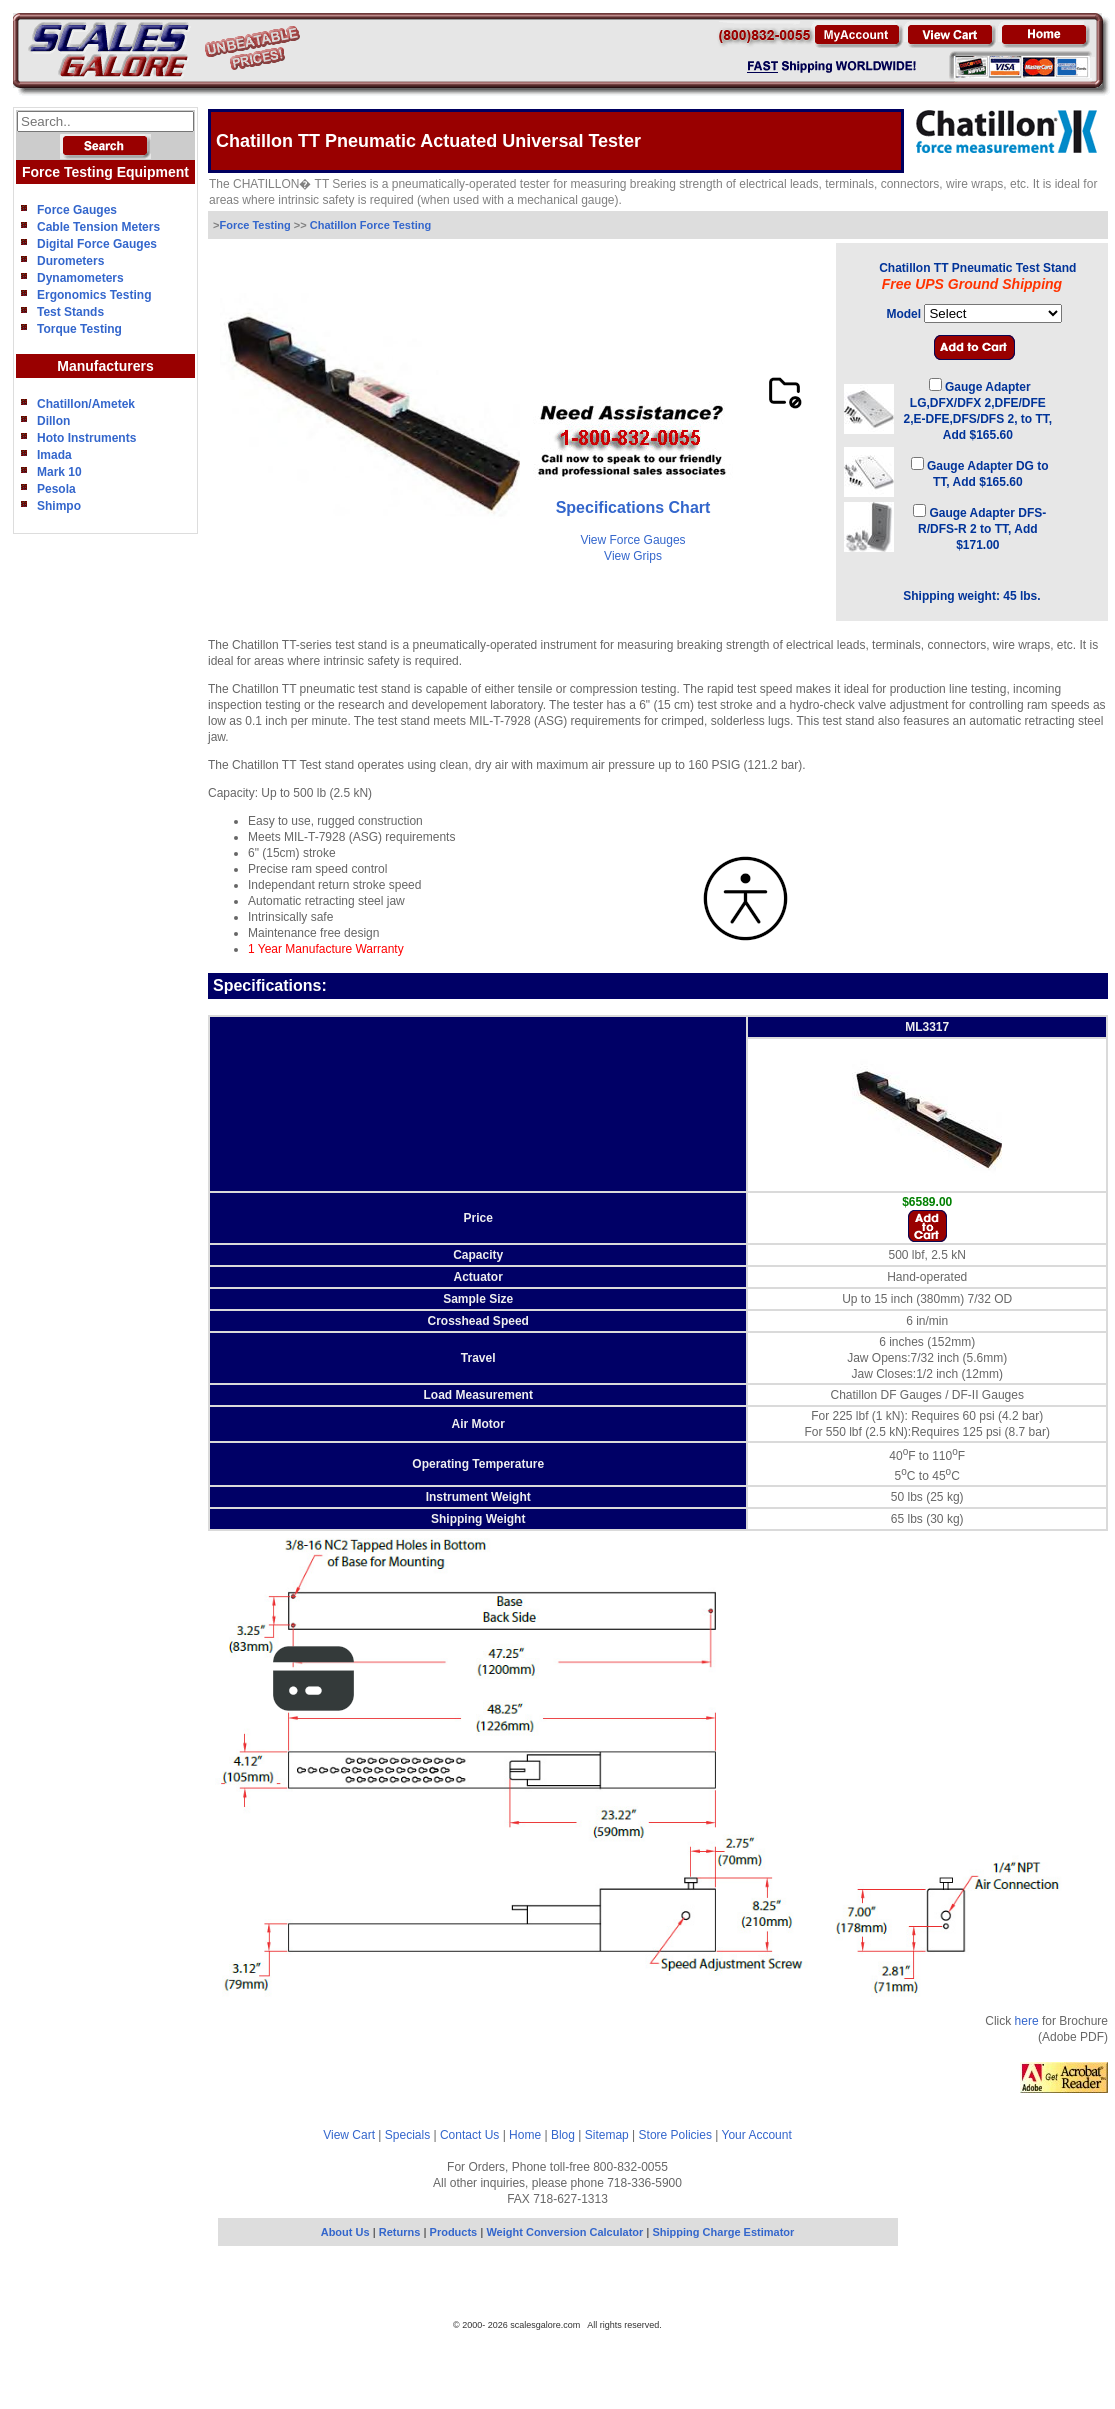 The image size is (1115, 2409). What do you see at coordinates (784, 391) in the screenshot?
I see `cancel folder upload or creation` at bounding box center [784, 391].